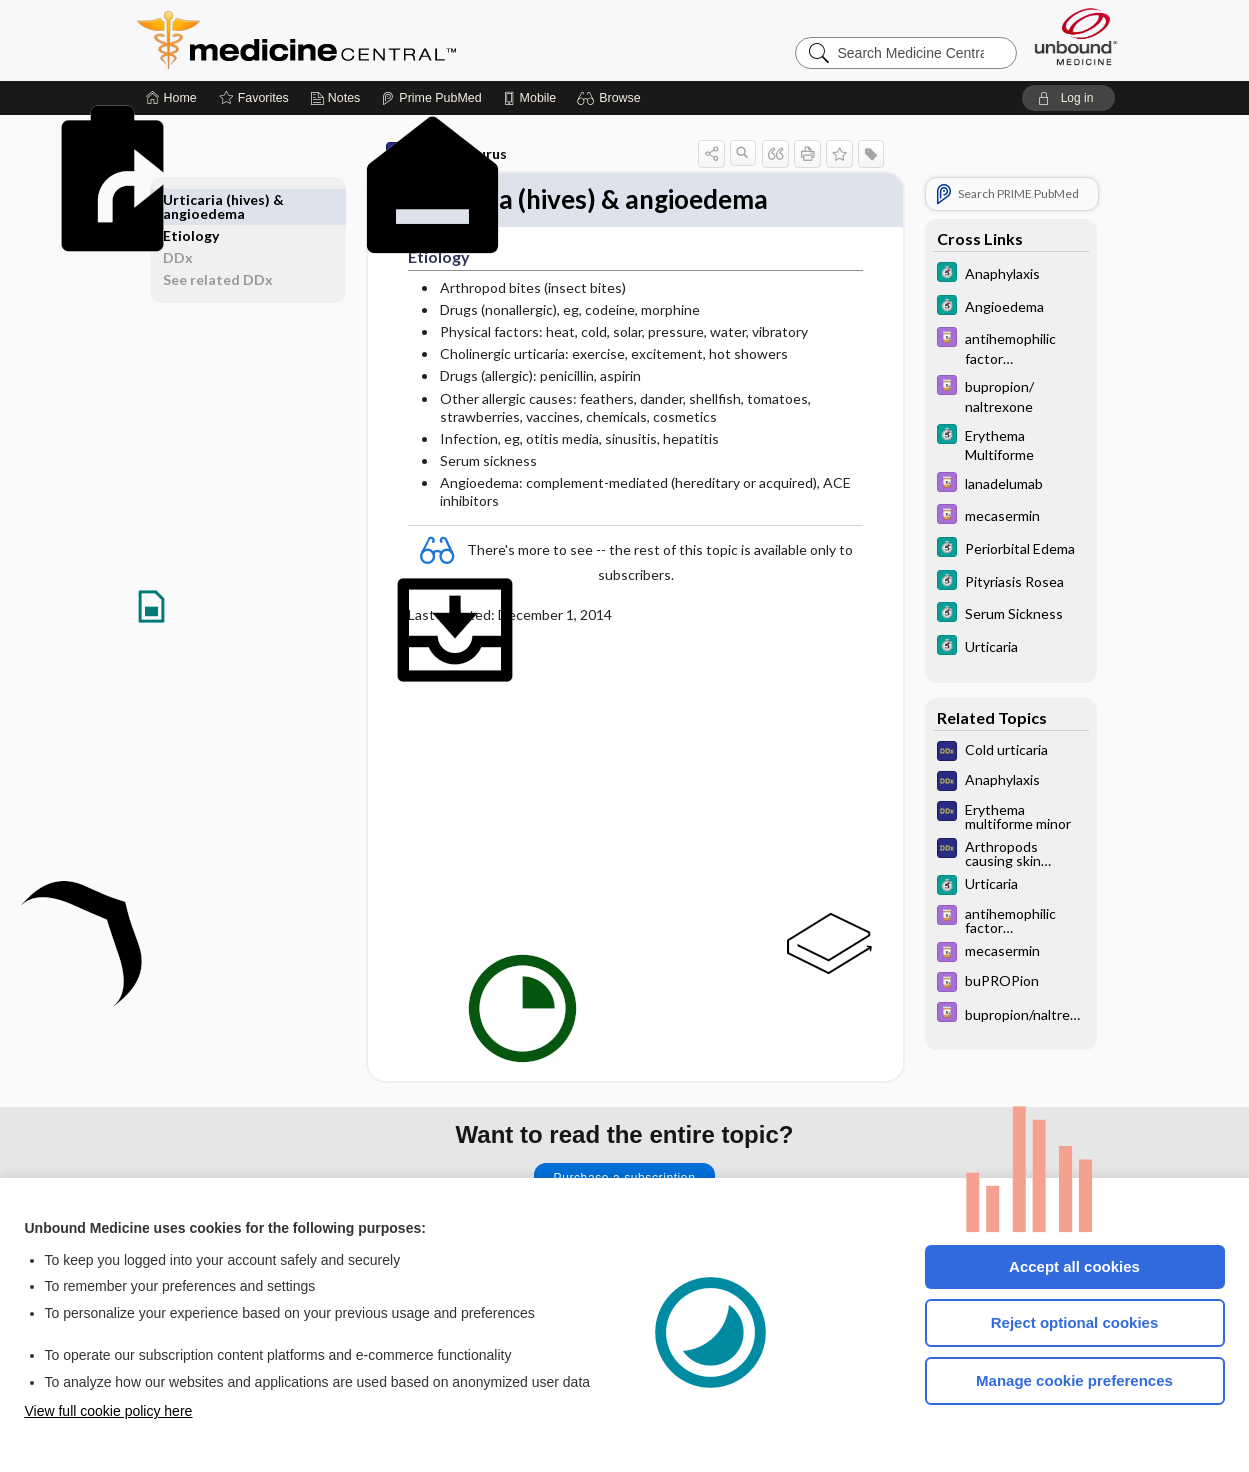 The height and width of the screenshot is (1472, 1249). Describe the element at coordinates (81, 943) in the screenshot. I see `Air India airline app or website` at that location.